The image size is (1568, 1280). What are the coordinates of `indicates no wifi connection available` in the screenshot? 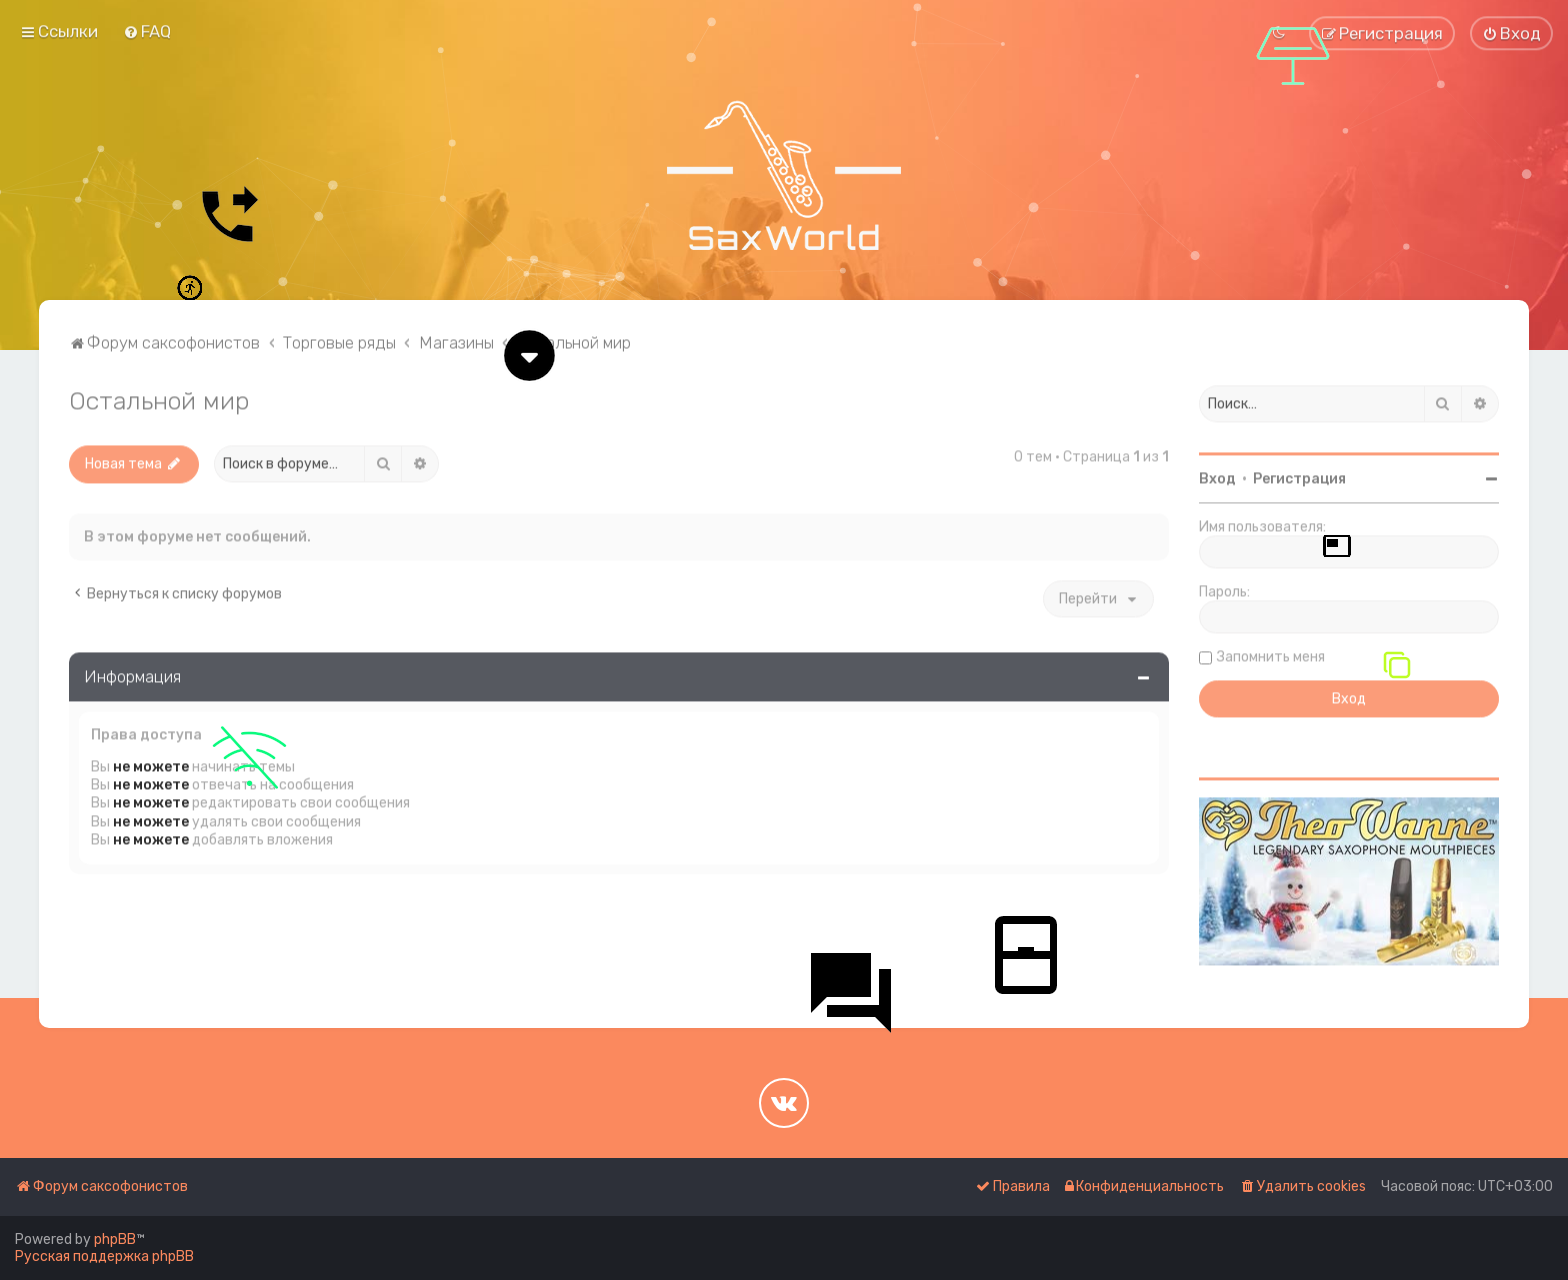 It's located at (249, 757).